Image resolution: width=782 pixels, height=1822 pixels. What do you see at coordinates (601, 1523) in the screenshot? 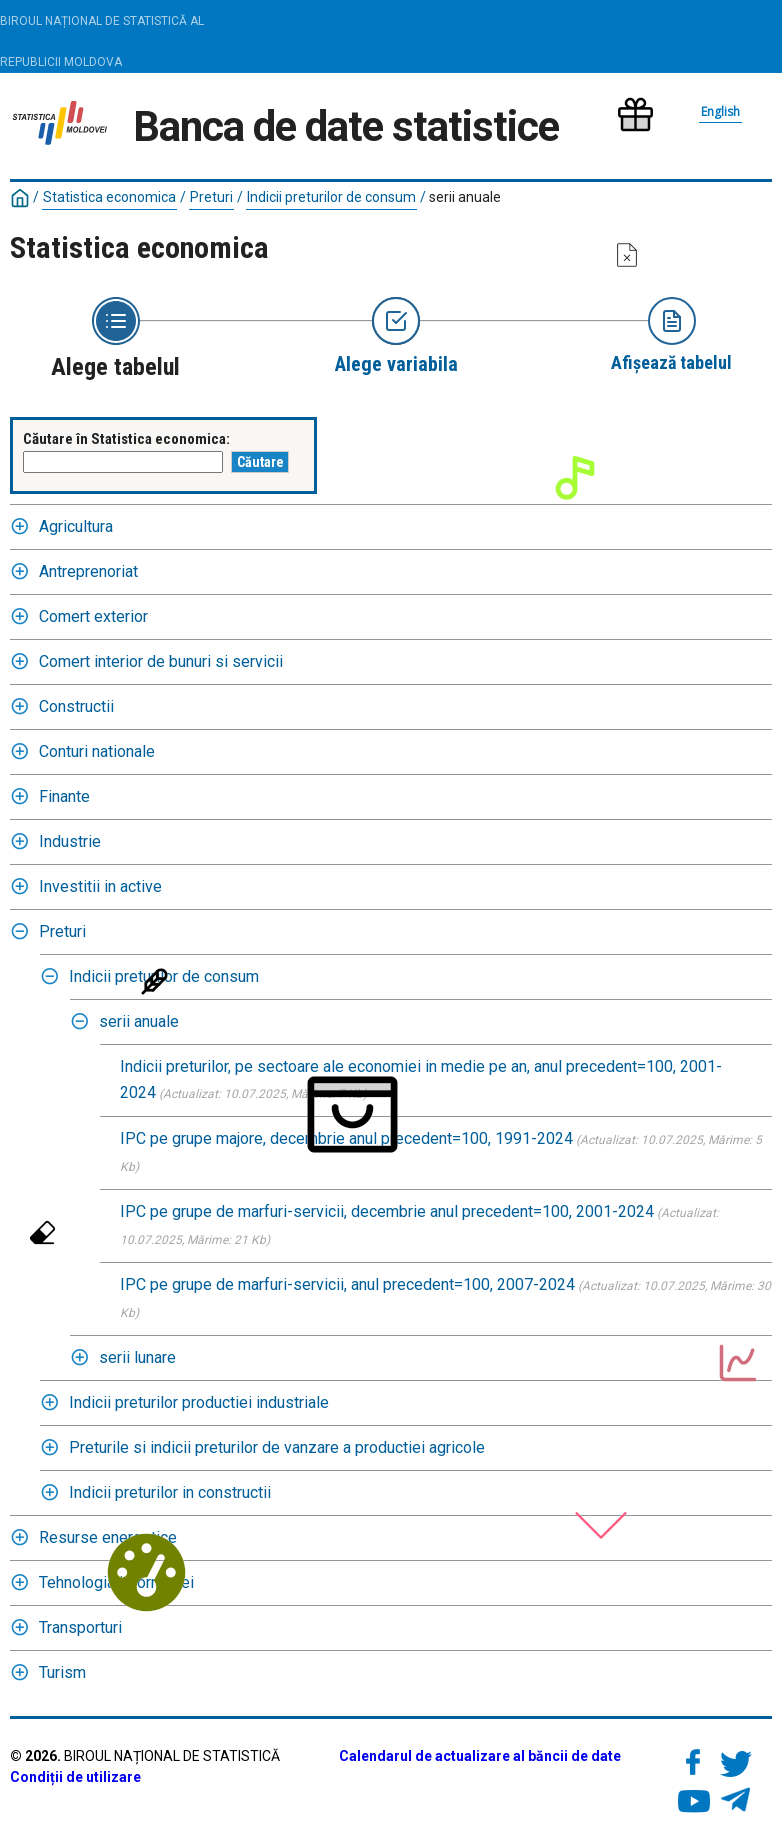
I see `expand a dropdown menu` at bounding box center [601, 1523].